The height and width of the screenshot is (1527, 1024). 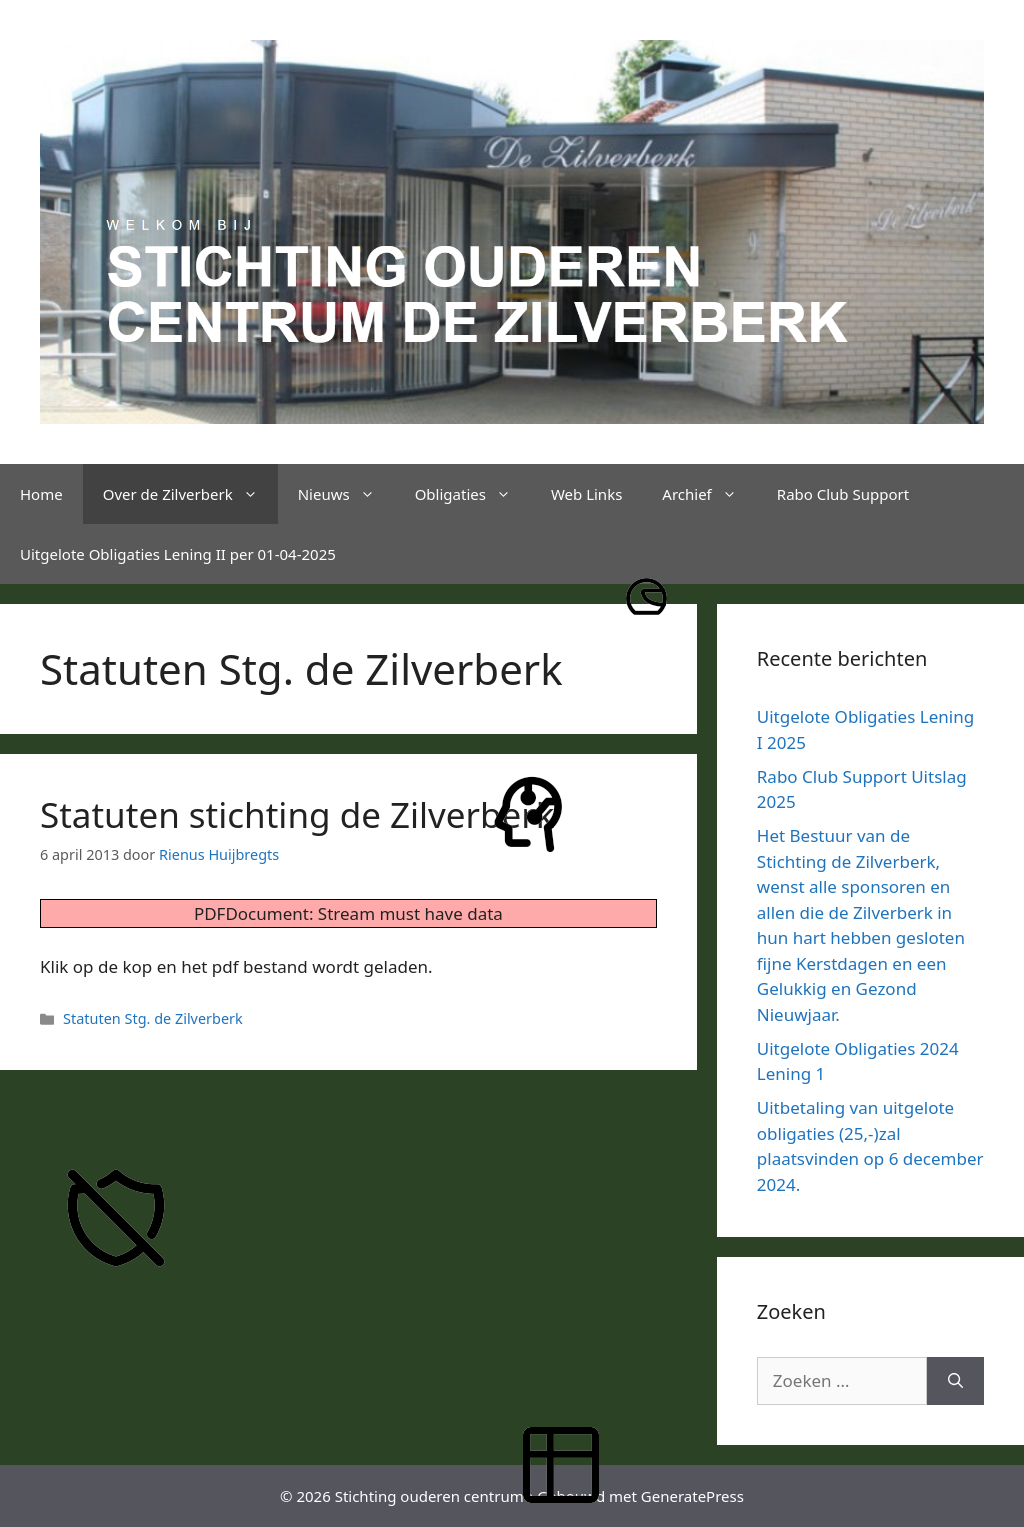 What do you see at coordinates (529, 814) in the screenshot?
I see `access AI or machine learning features` at bounding box center [529, 814].